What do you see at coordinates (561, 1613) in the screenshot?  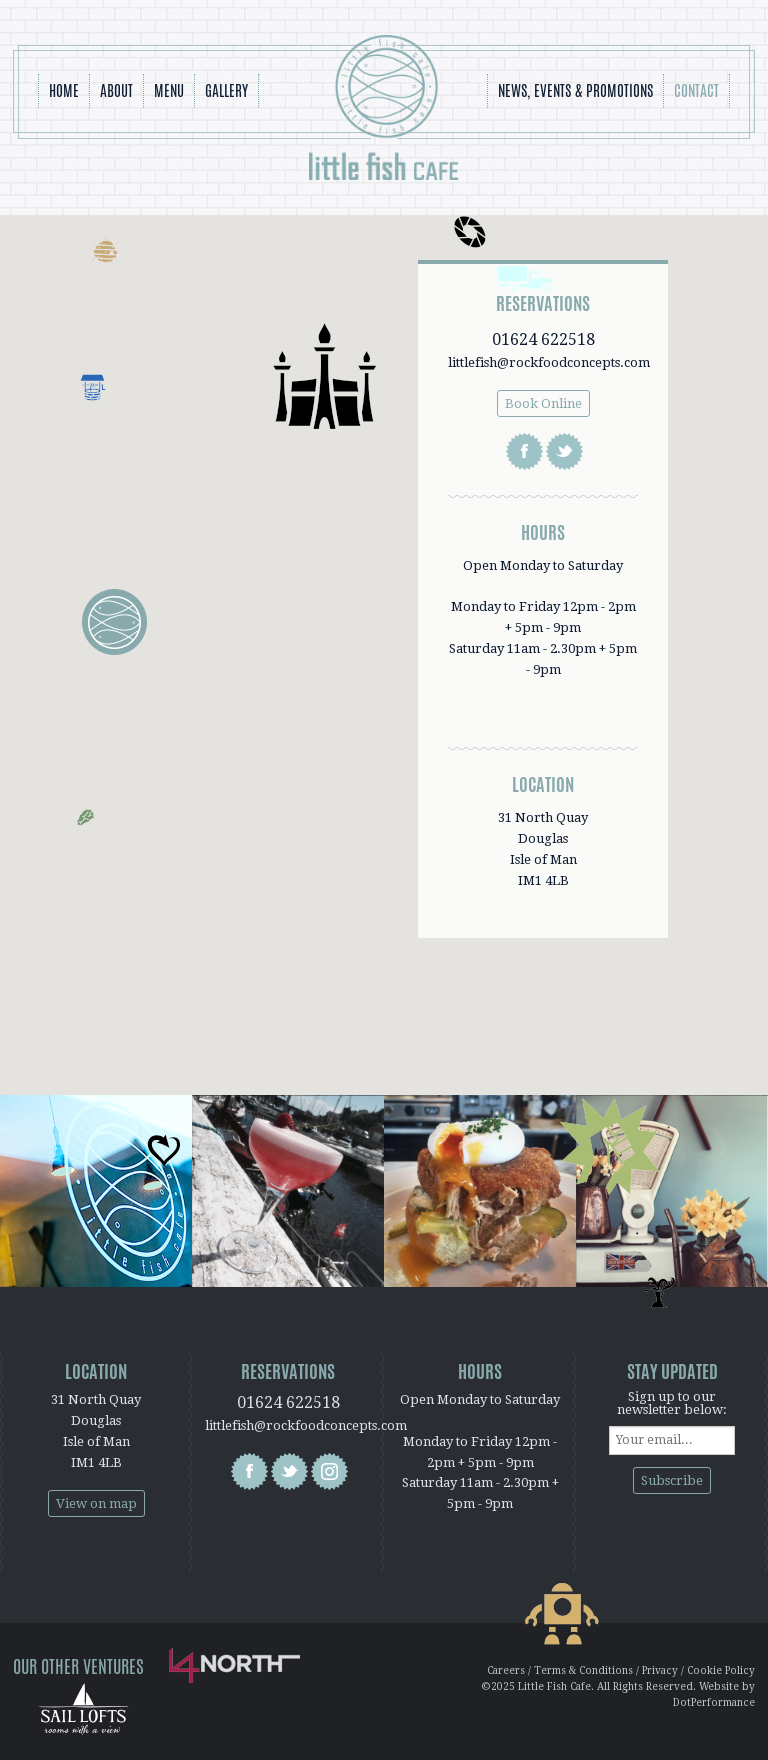 I see `access bot or automation settings` at bounding box center [561, 1613].